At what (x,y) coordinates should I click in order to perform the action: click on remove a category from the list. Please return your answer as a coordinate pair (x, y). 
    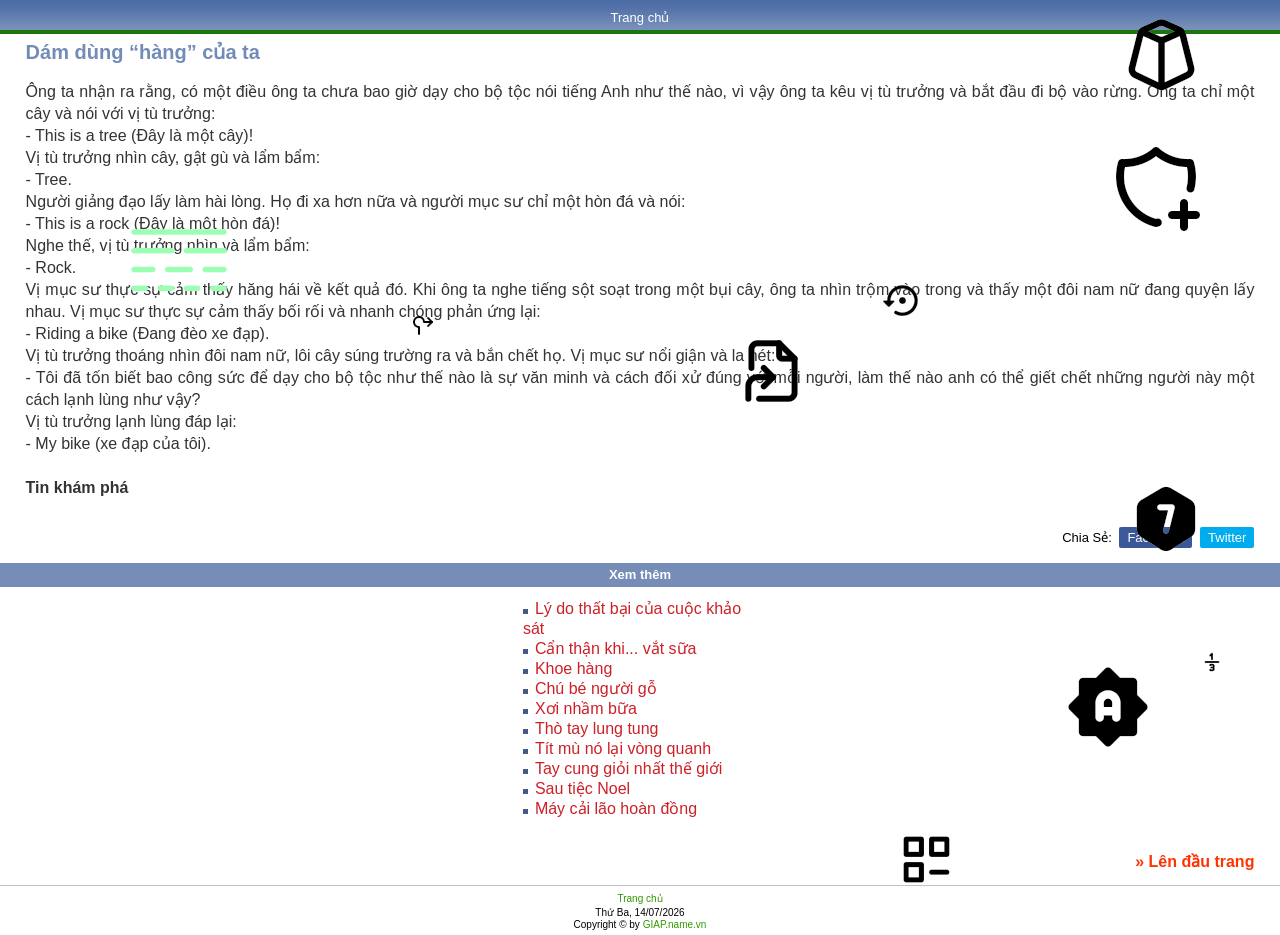
    Looking at the image, I should click on (926, 859).